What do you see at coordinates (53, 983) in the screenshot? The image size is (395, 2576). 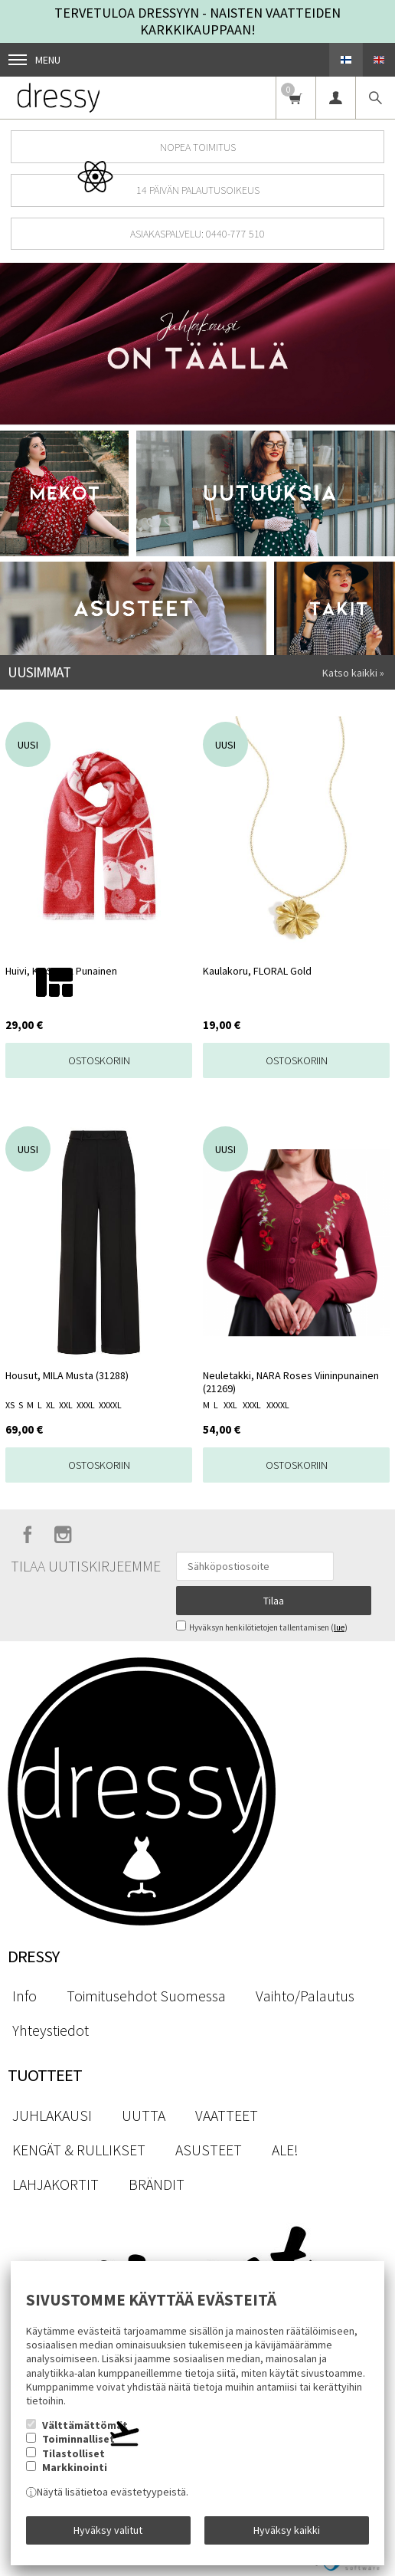 I see `switch to quilt or mosaic view layout` at bounding box center [53, 983].